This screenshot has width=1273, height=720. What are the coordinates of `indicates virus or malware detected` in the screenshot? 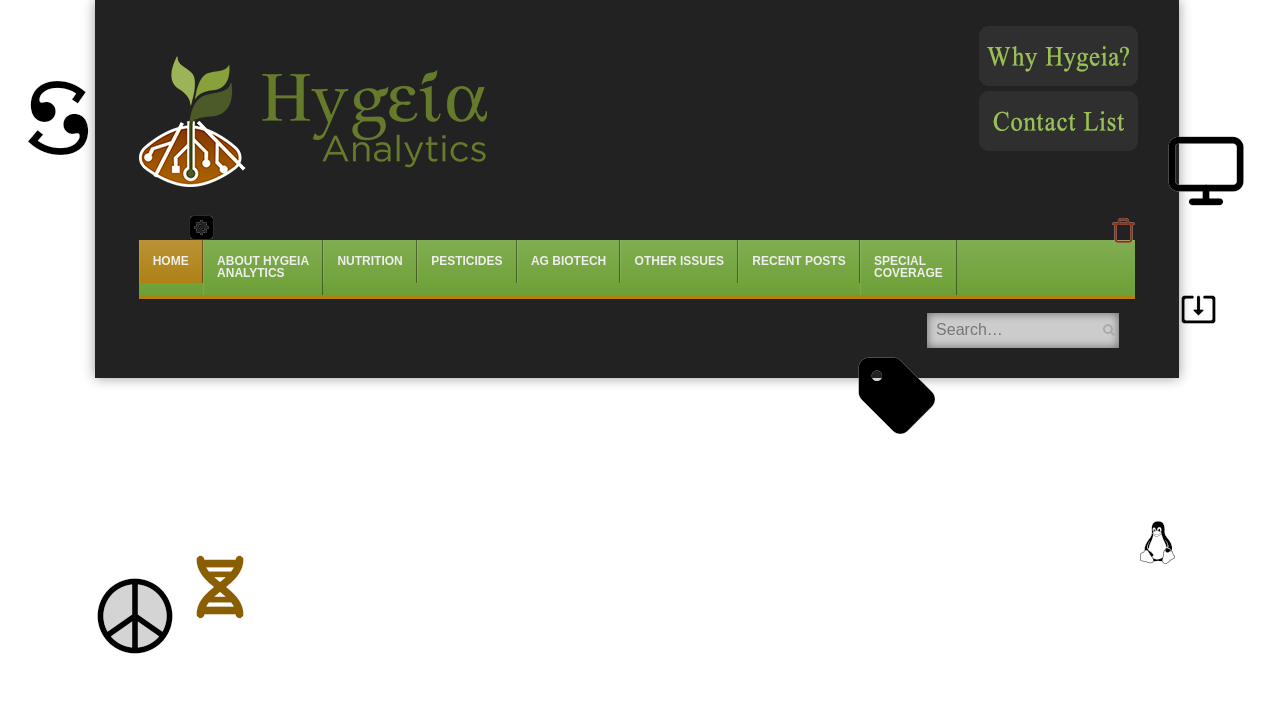 It's located at (201, 227).